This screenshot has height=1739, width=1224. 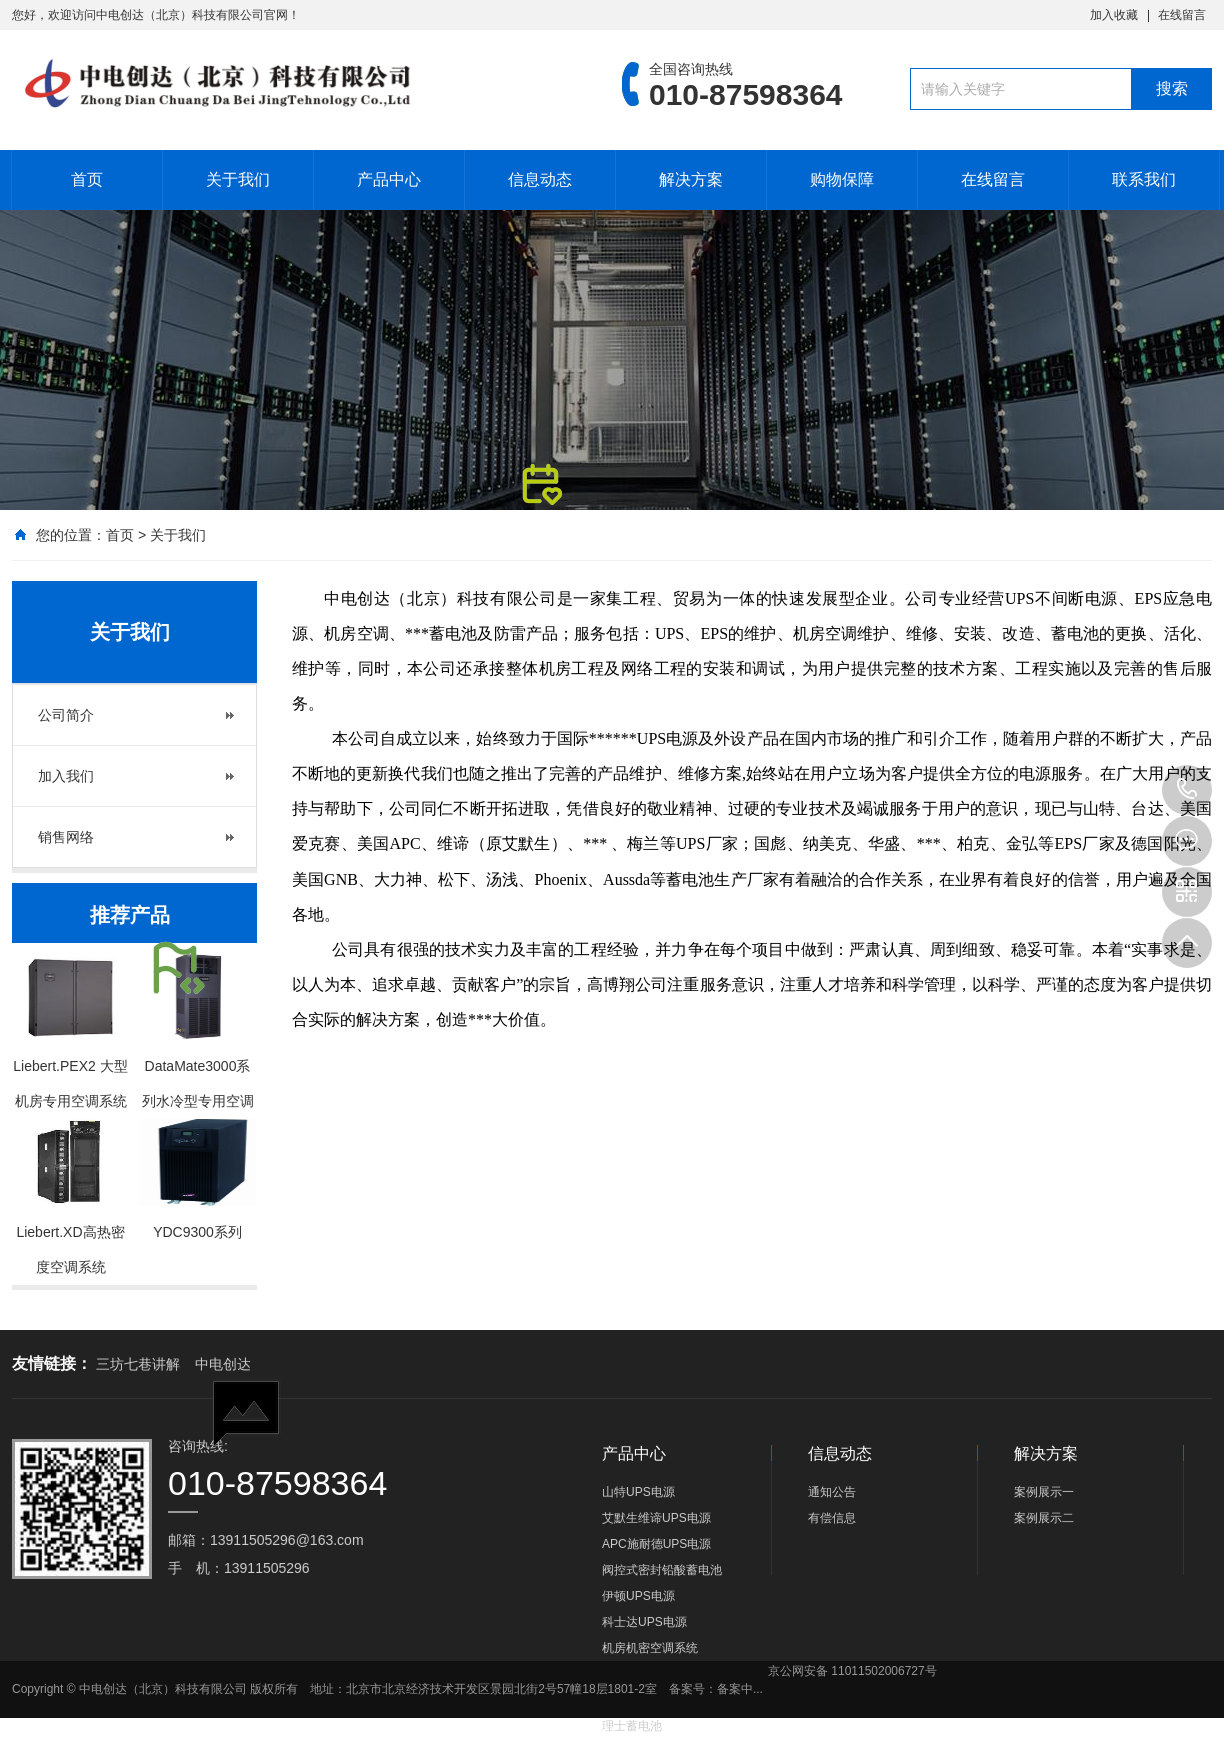 What do you see at coordinates (175, 967) in the screenshot?
I see `access feature flags or code toggles` at bounding box center [175, 967].